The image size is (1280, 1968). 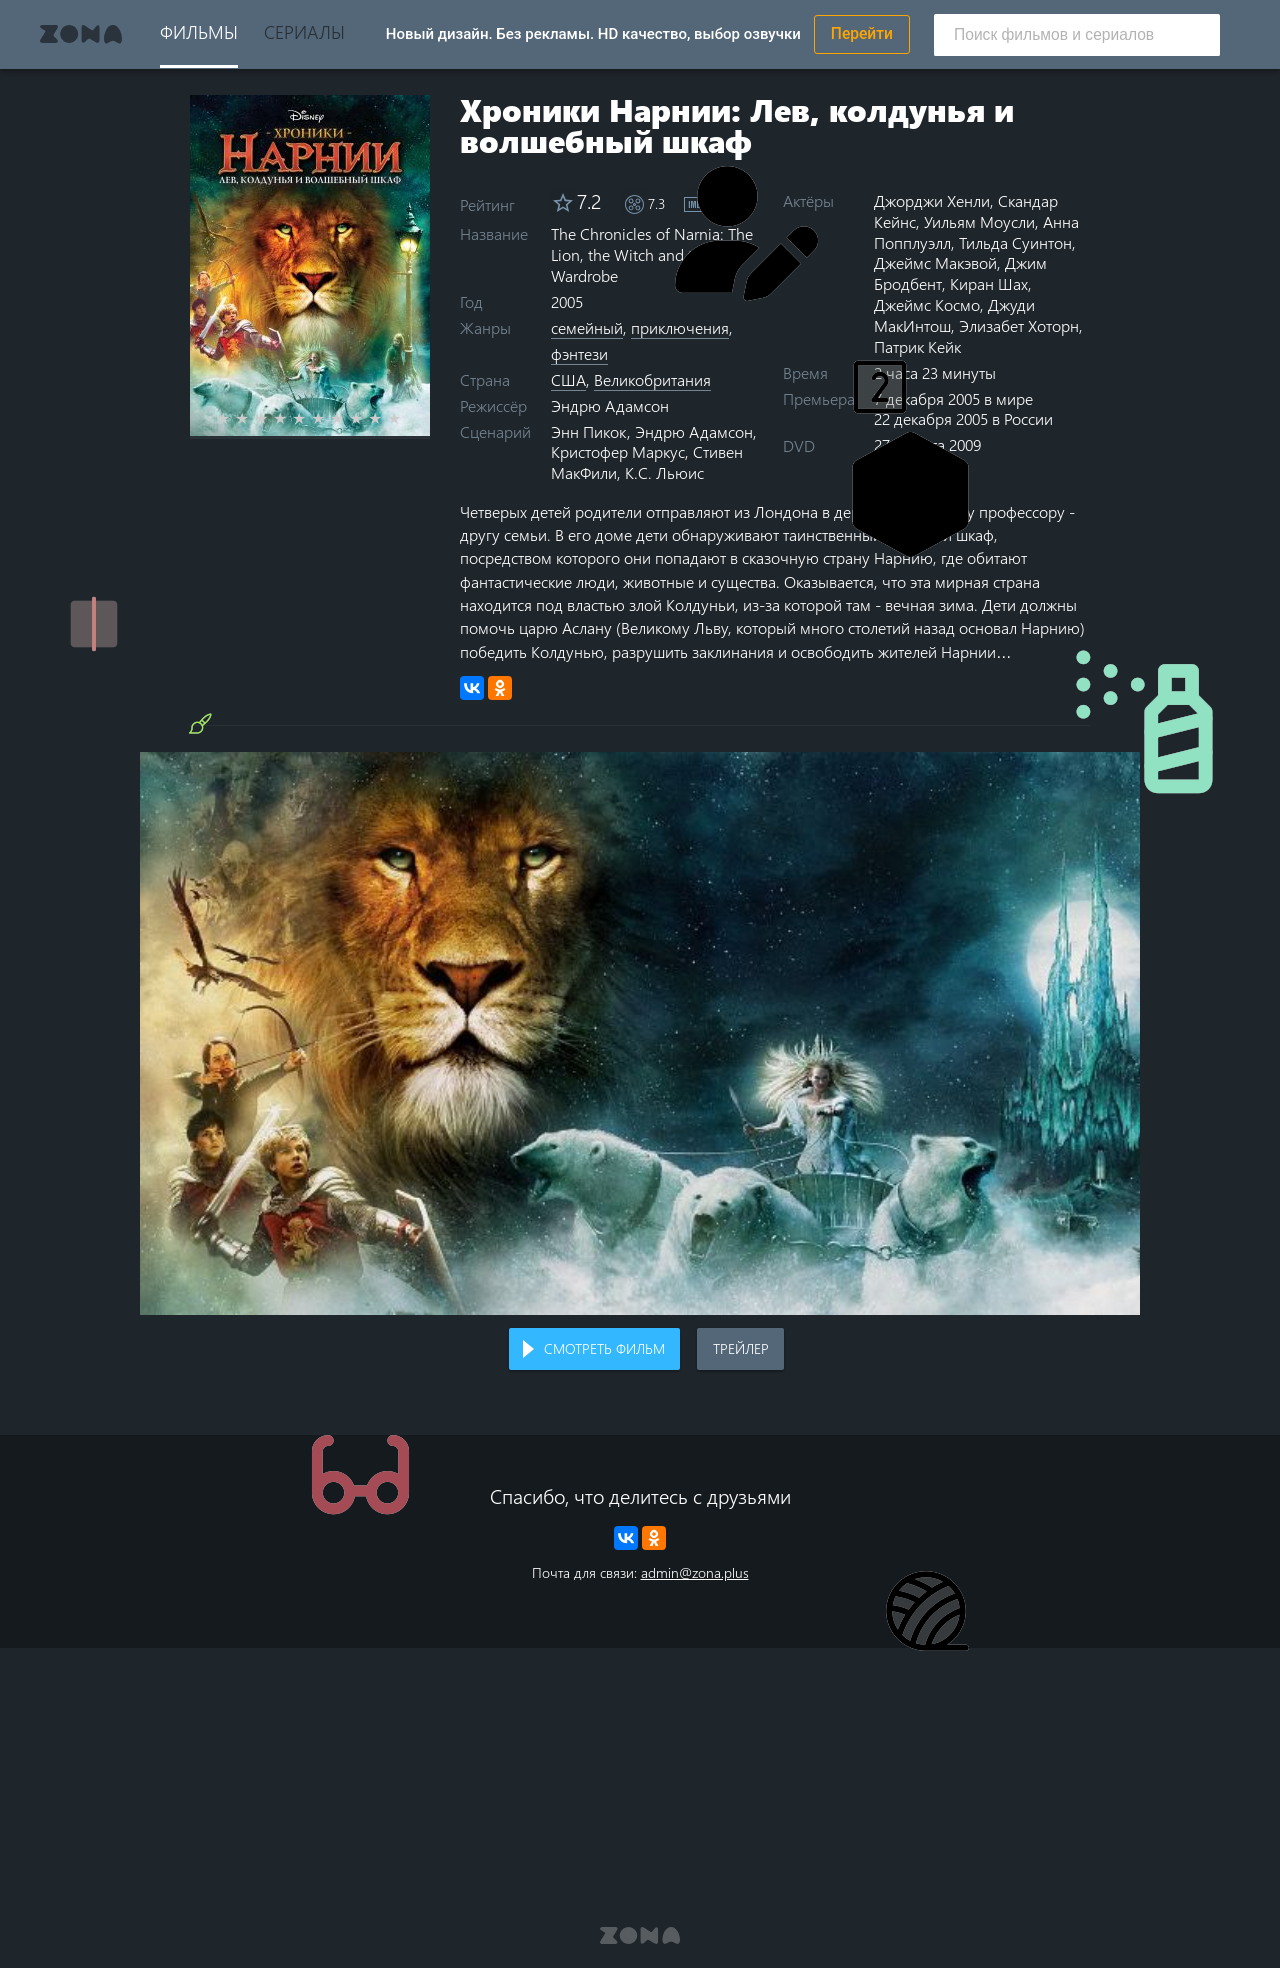 What do you see at coordinates (880, 387) in the screenshot?
I see `select option number two` at bounding box center [880, 387].